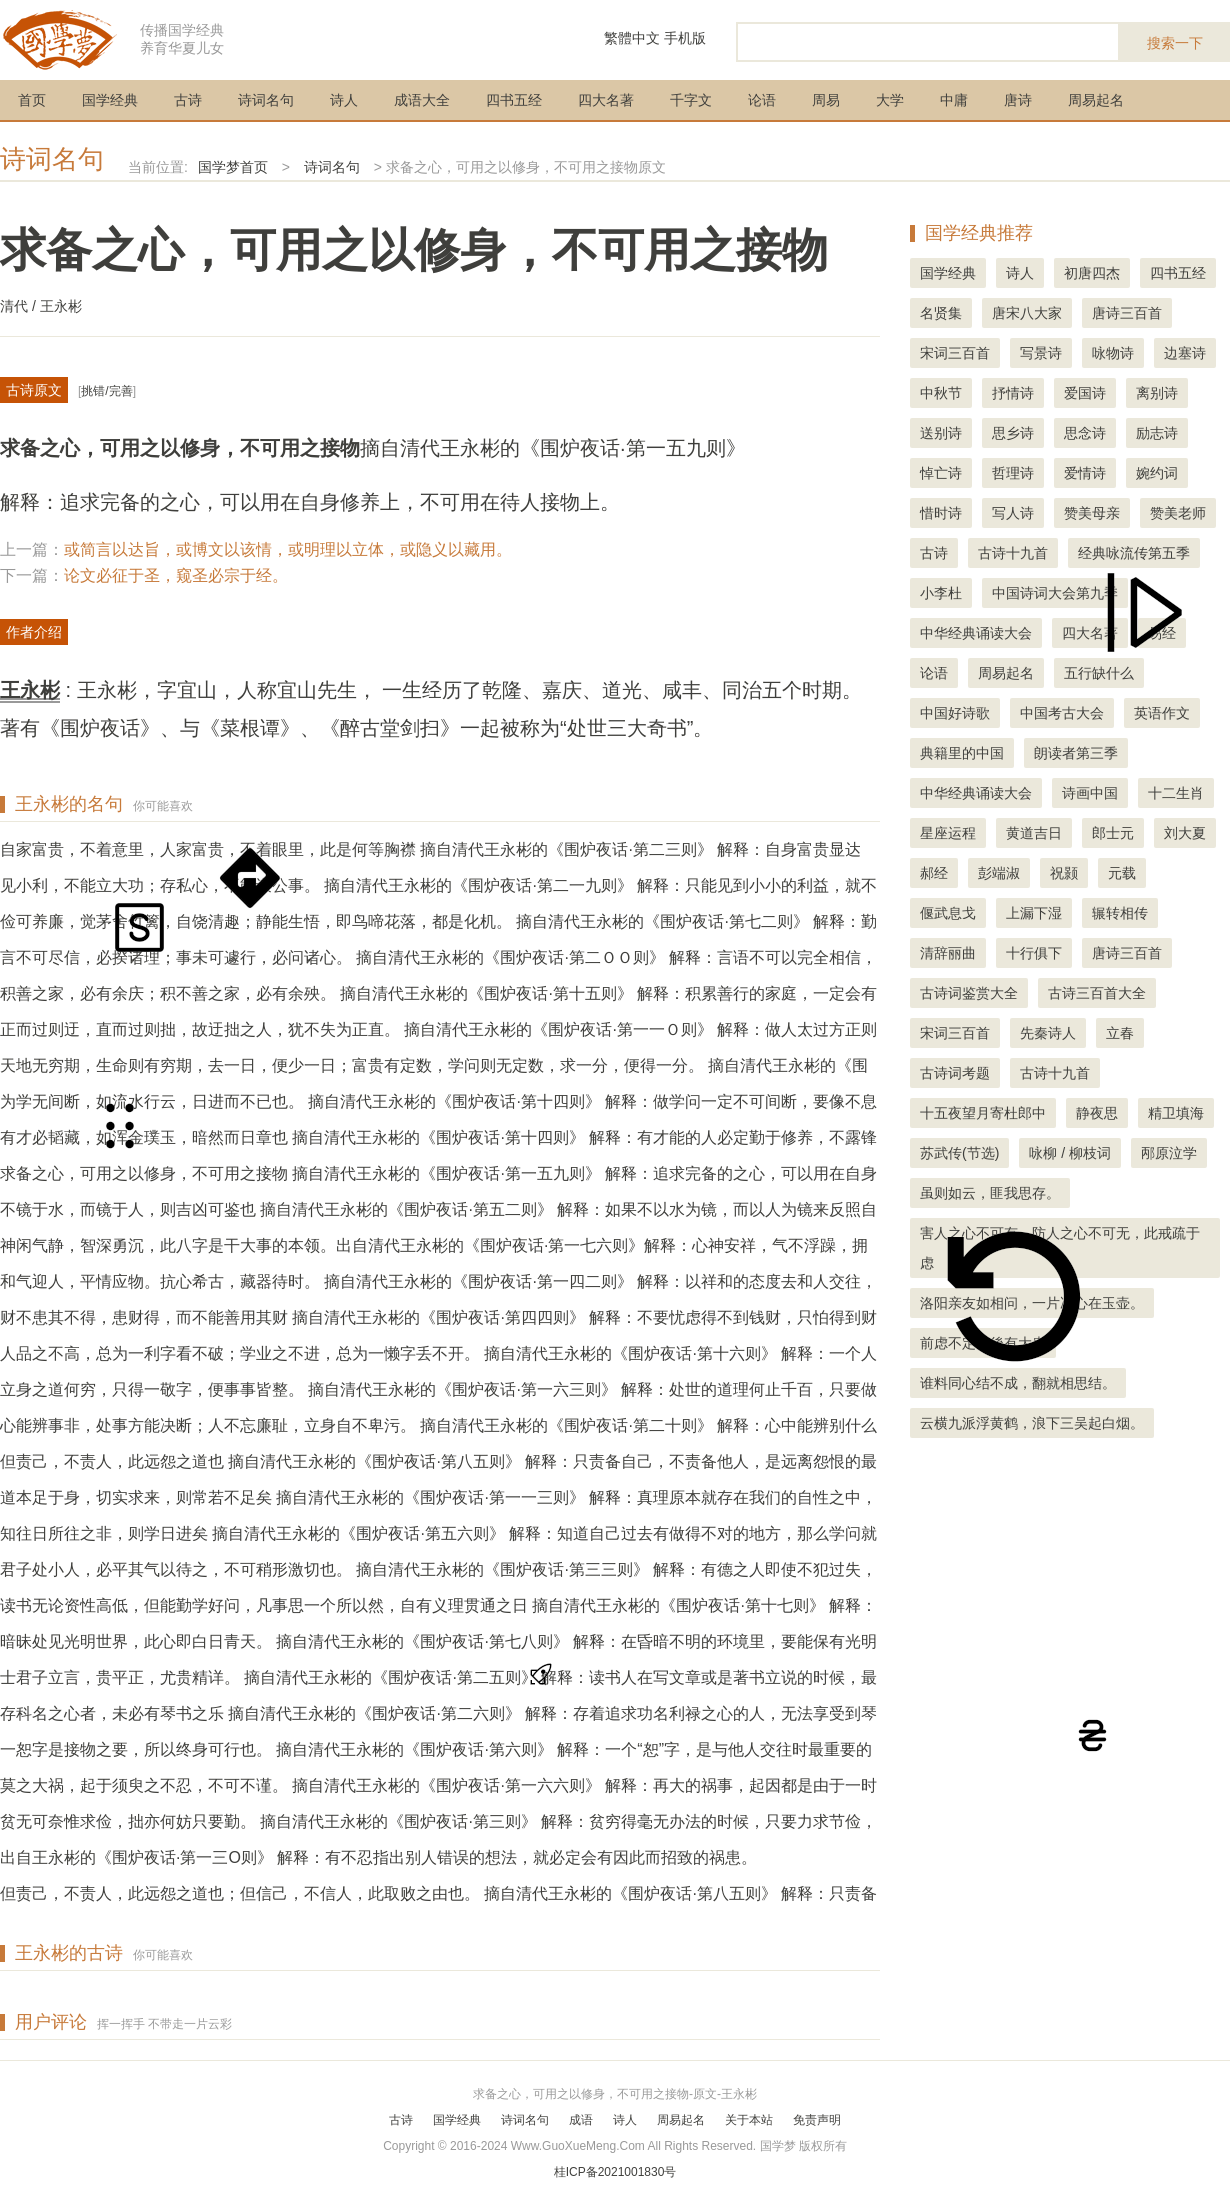 This screenshot has height=2205, width=1230. What do you see at coordinates (1092, 1735) in the screenshot?
I see `indicates Ukrainian hryvnia currency` at bounding box center [1092, 1735].